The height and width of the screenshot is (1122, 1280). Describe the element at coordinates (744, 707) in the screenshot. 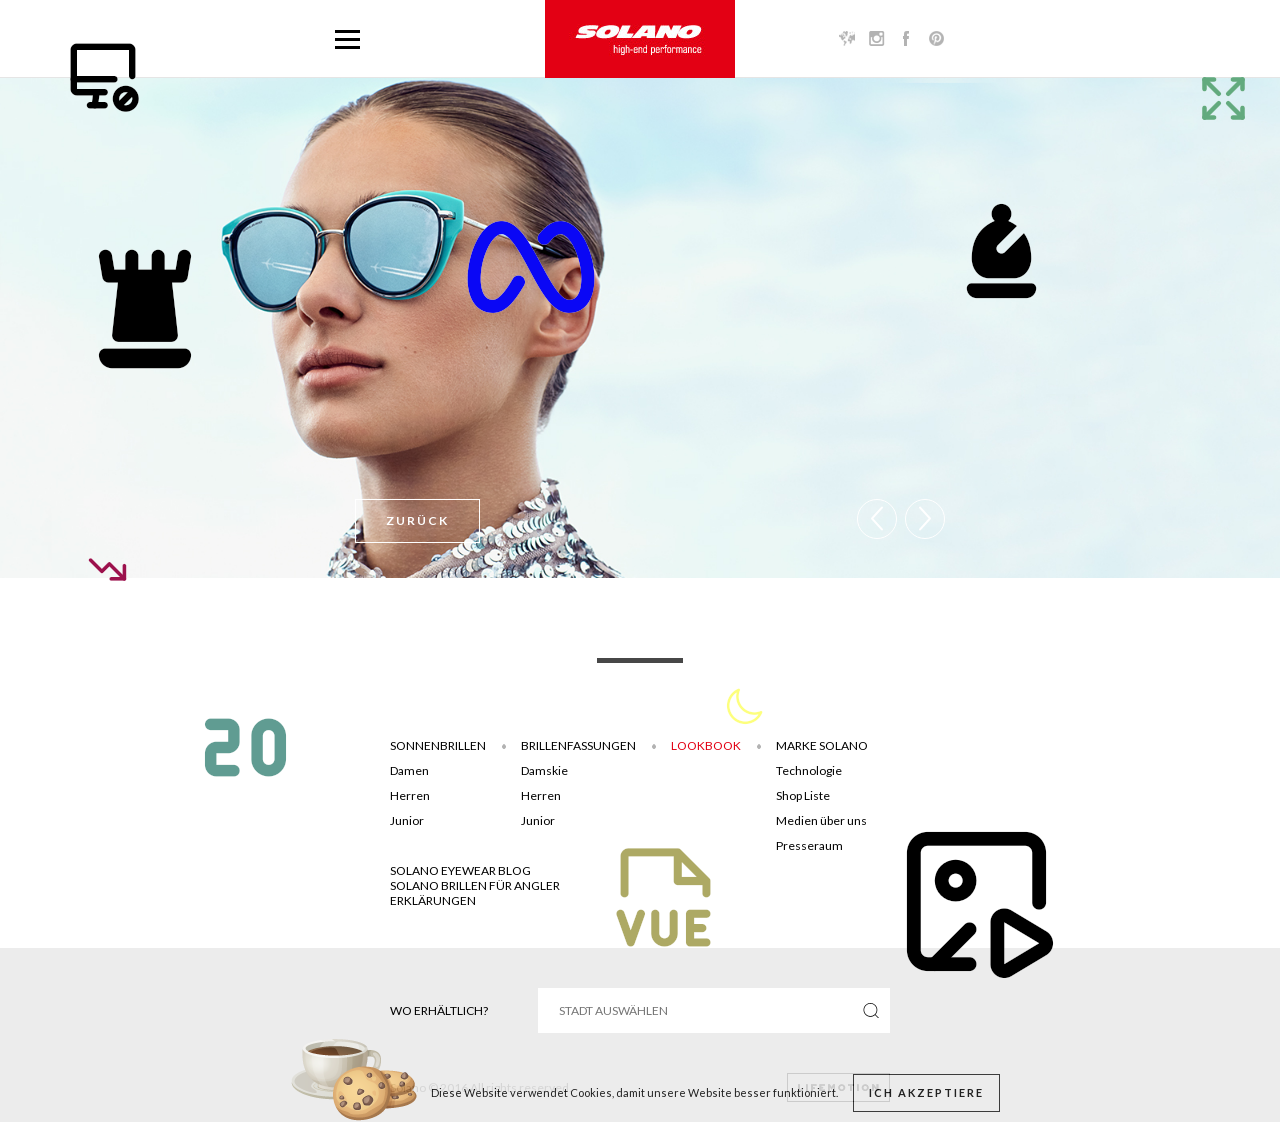

I see `switch to dark mode` at that location.